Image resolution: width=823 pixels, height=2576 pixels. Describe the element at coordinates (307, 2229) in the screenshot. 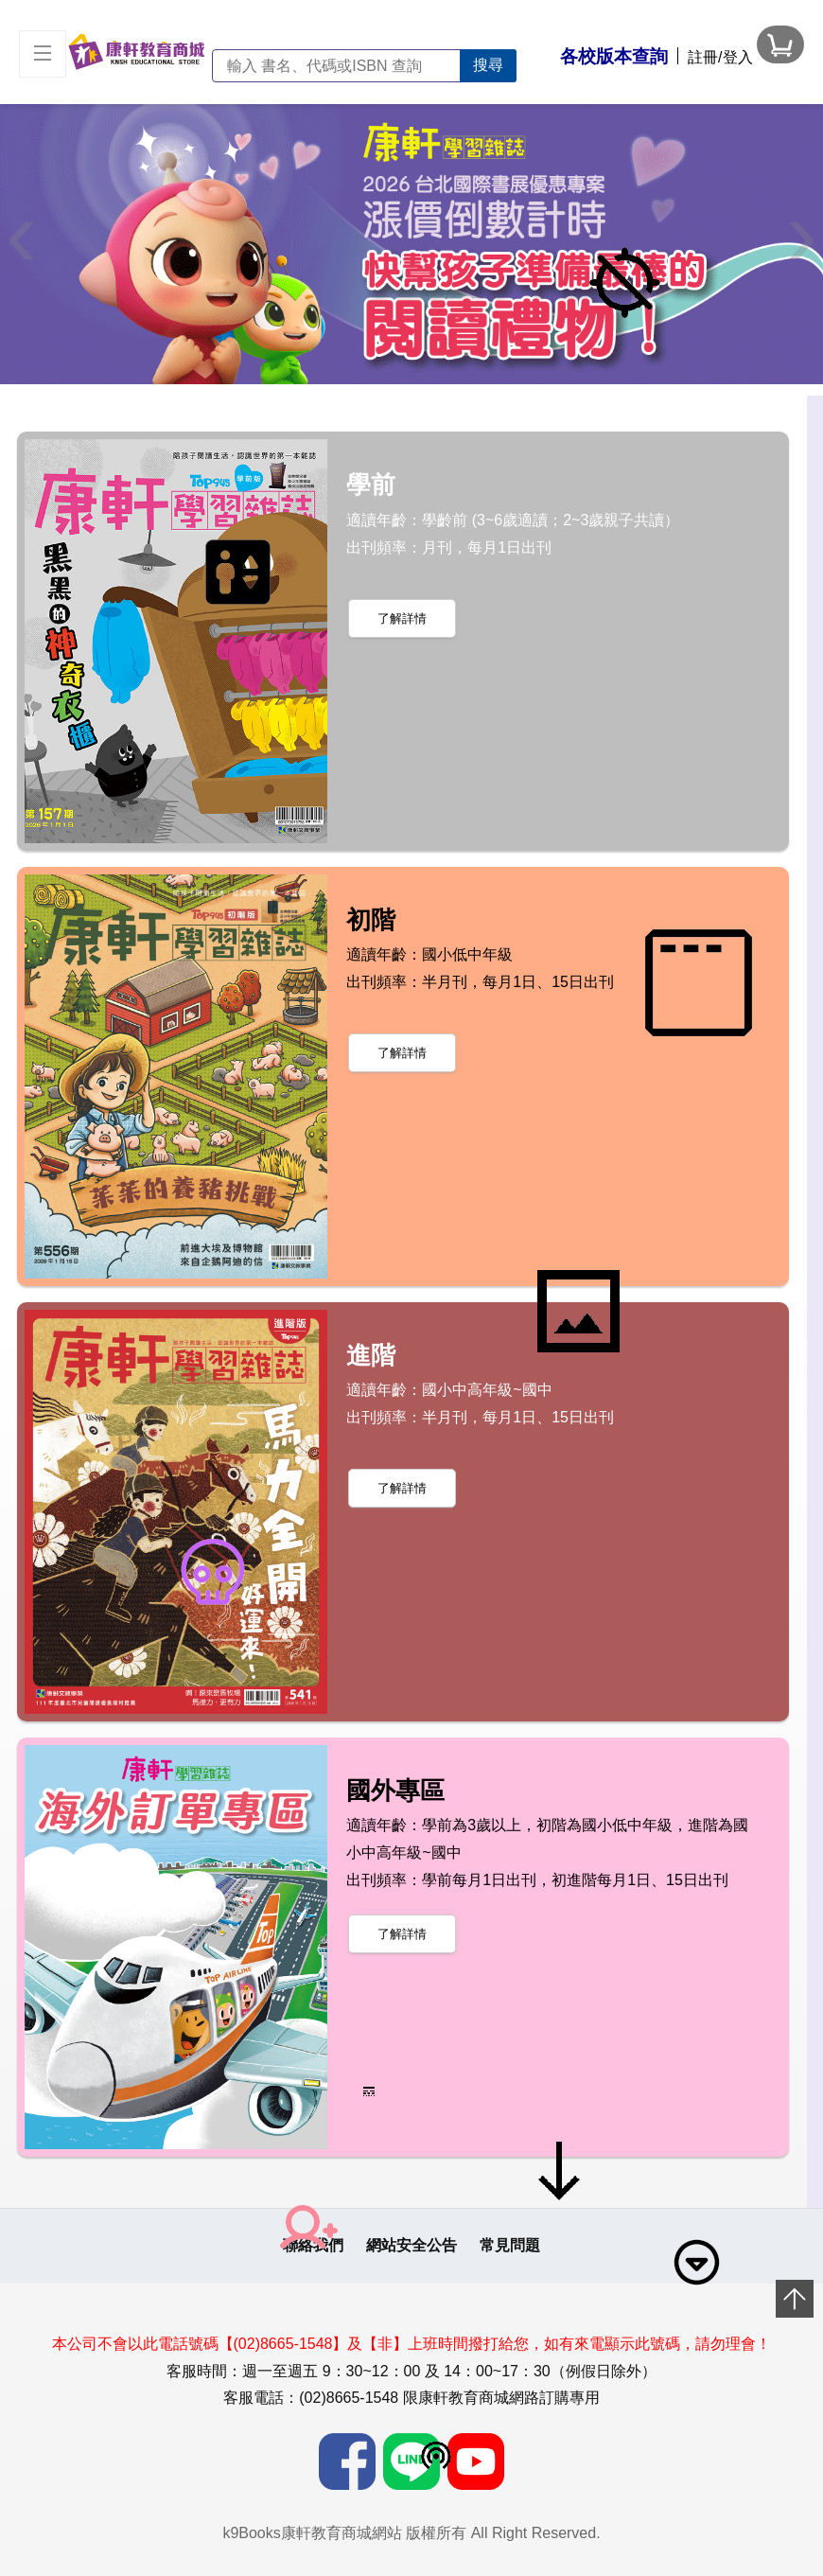

I see `add a new user or contact` at that location.